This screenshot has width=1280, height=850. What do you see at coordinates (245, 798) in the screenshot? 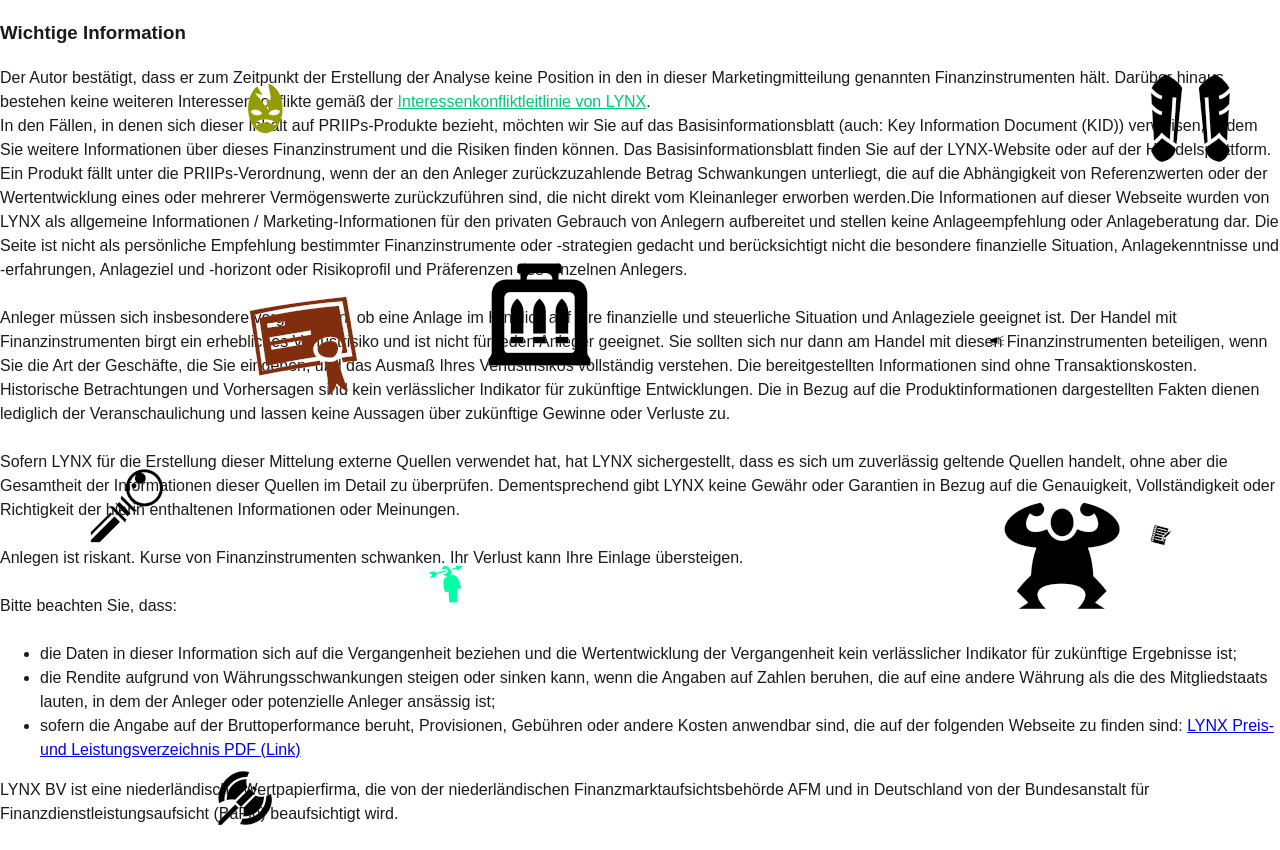
I see `equip or select a battle axe weapon` at bounding box center [245, 798].